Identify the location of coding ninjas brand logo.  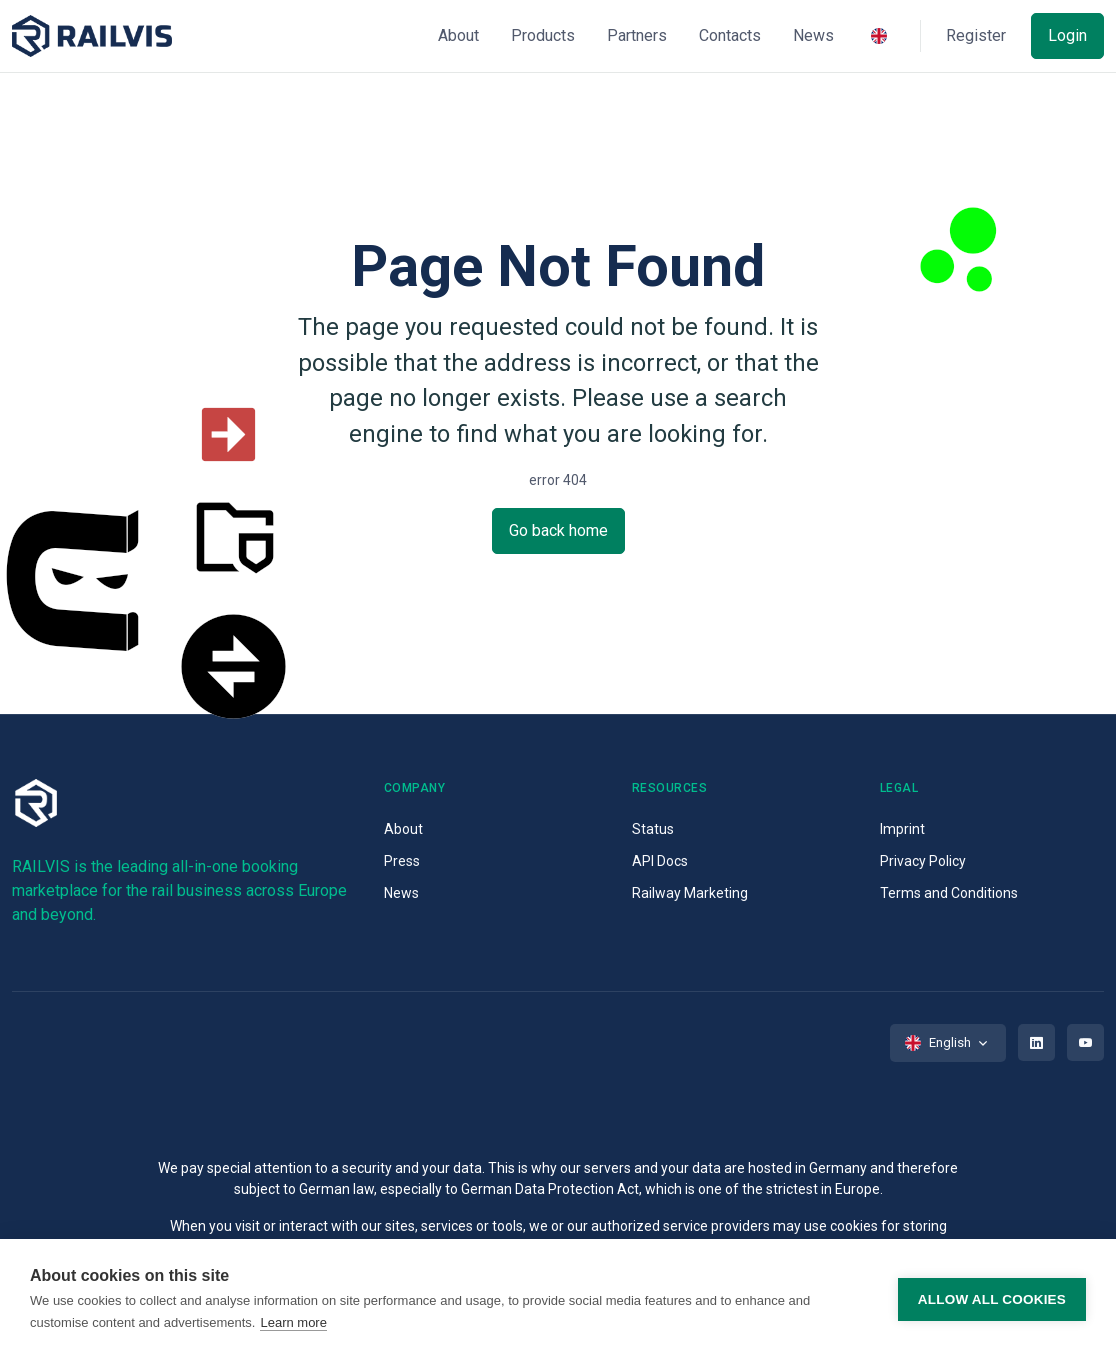
(72, 580).